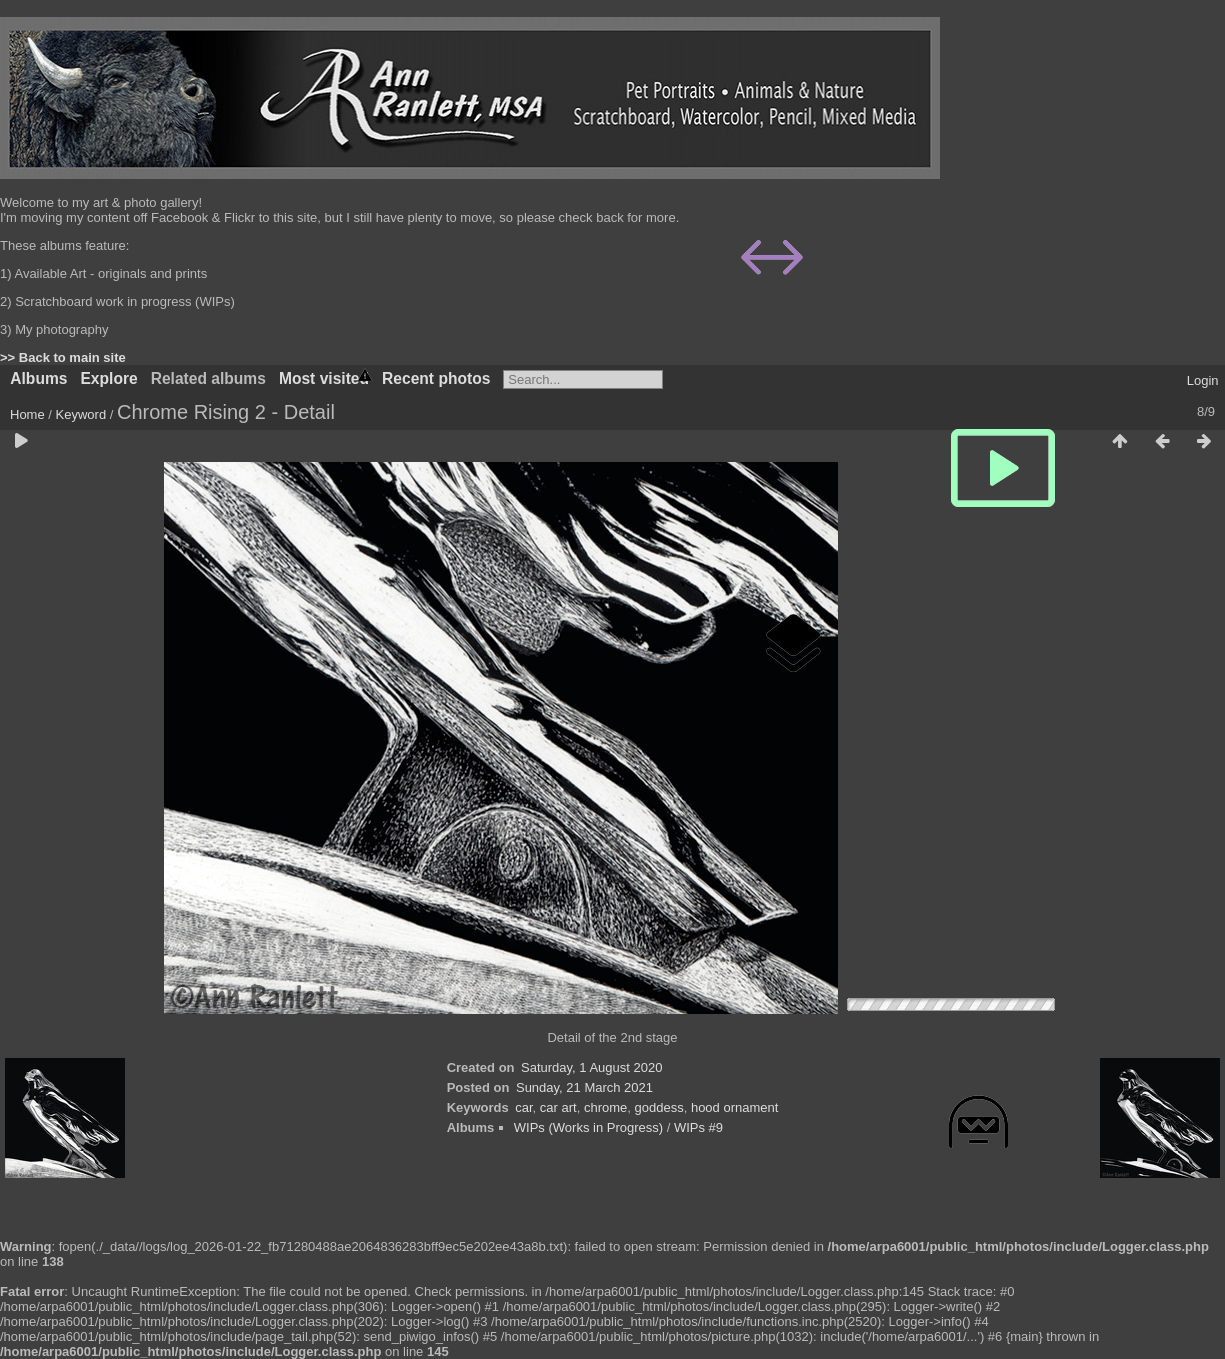 Image resolution: width=1225 pixels, height=1359 pixels. Describe the element at coordinates (1003, 468) in the screenshot. I see `play a video` at that location.